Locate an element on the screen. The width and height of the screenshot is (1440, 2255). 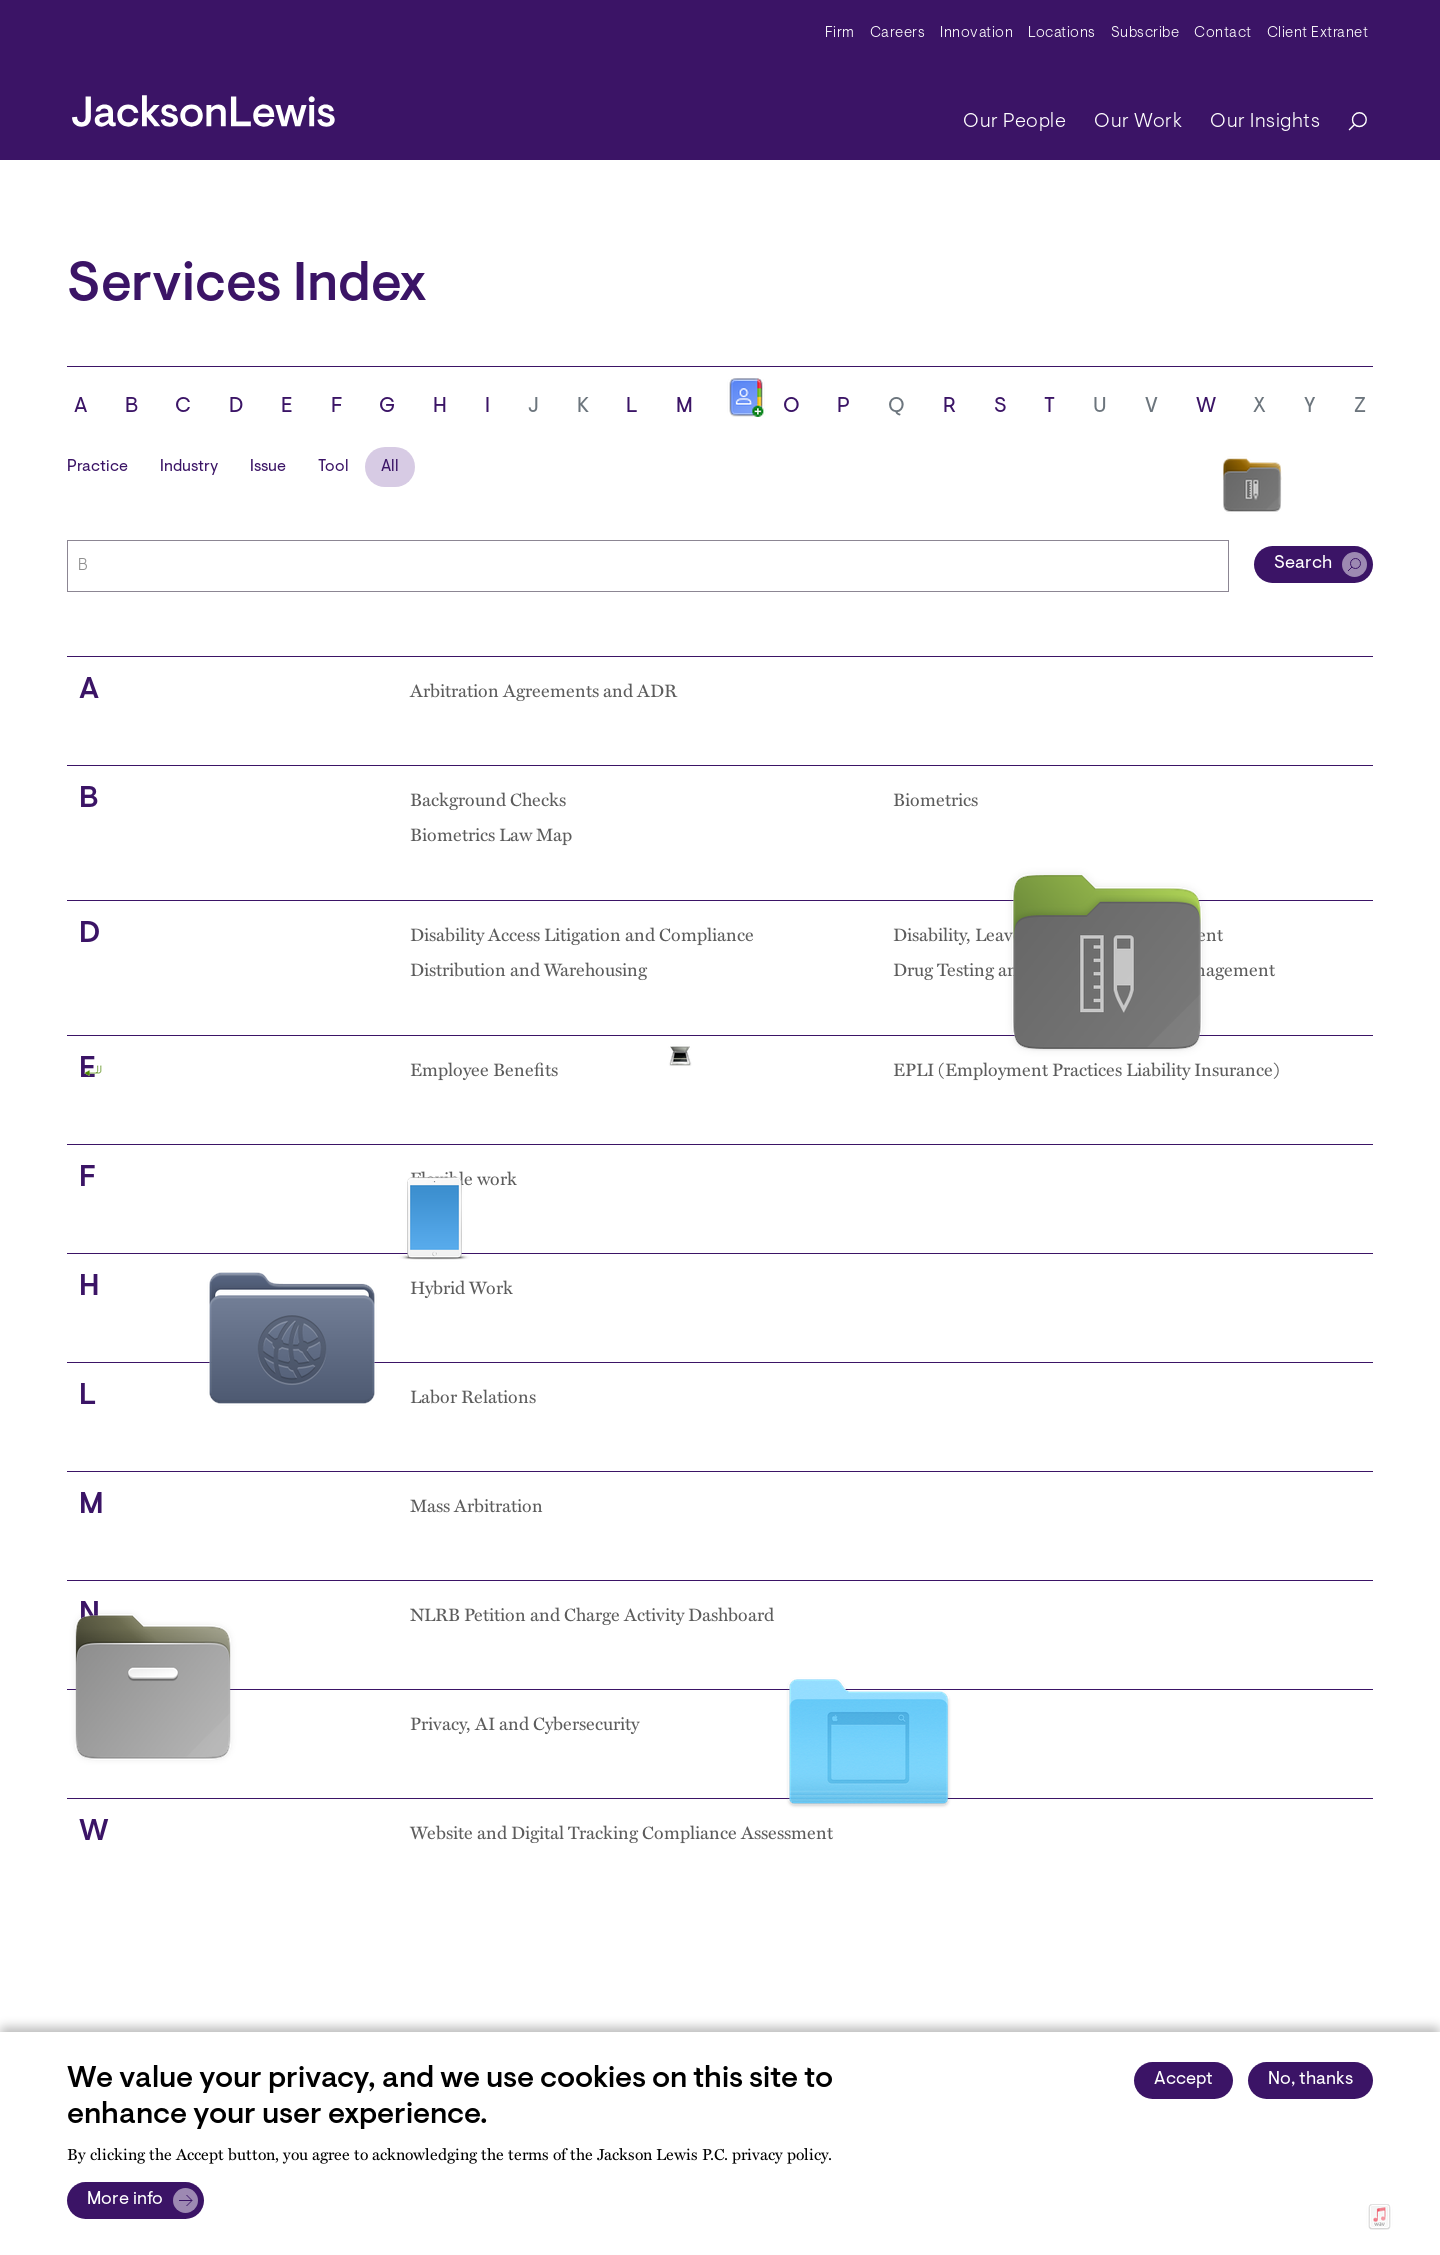
open the files application is located at coordinates (153, 1687).